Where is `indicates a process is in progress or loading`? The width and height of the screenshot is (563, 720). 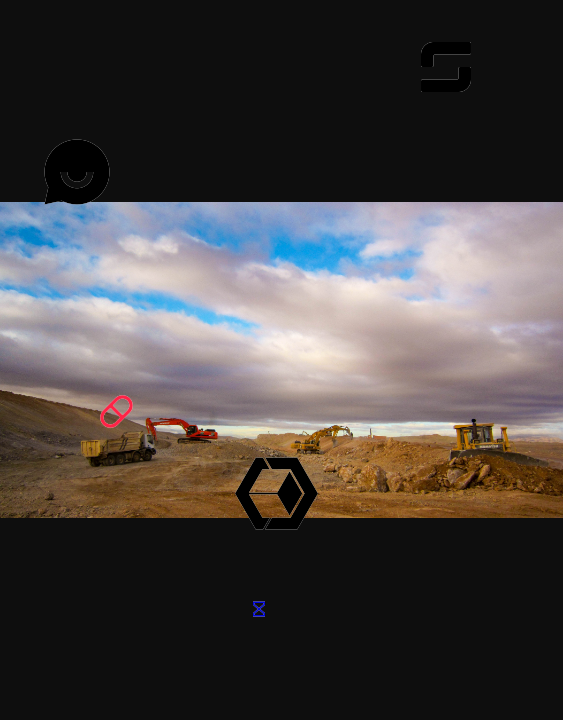 indicates a process is in progress or loading is located at coordinates (259, 609).